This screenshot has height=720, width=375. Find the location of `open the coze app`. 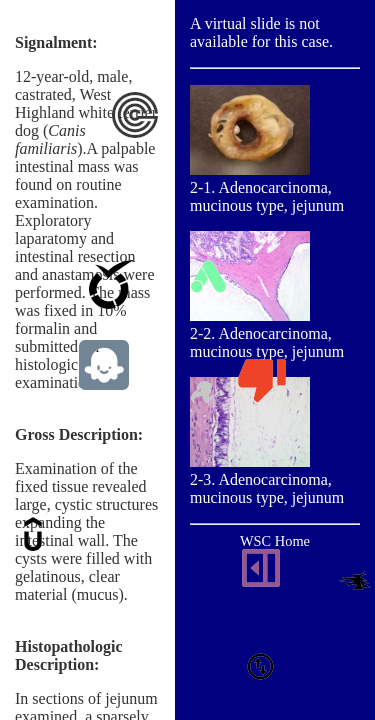

open the coze app is located at coordinates (104, 365).